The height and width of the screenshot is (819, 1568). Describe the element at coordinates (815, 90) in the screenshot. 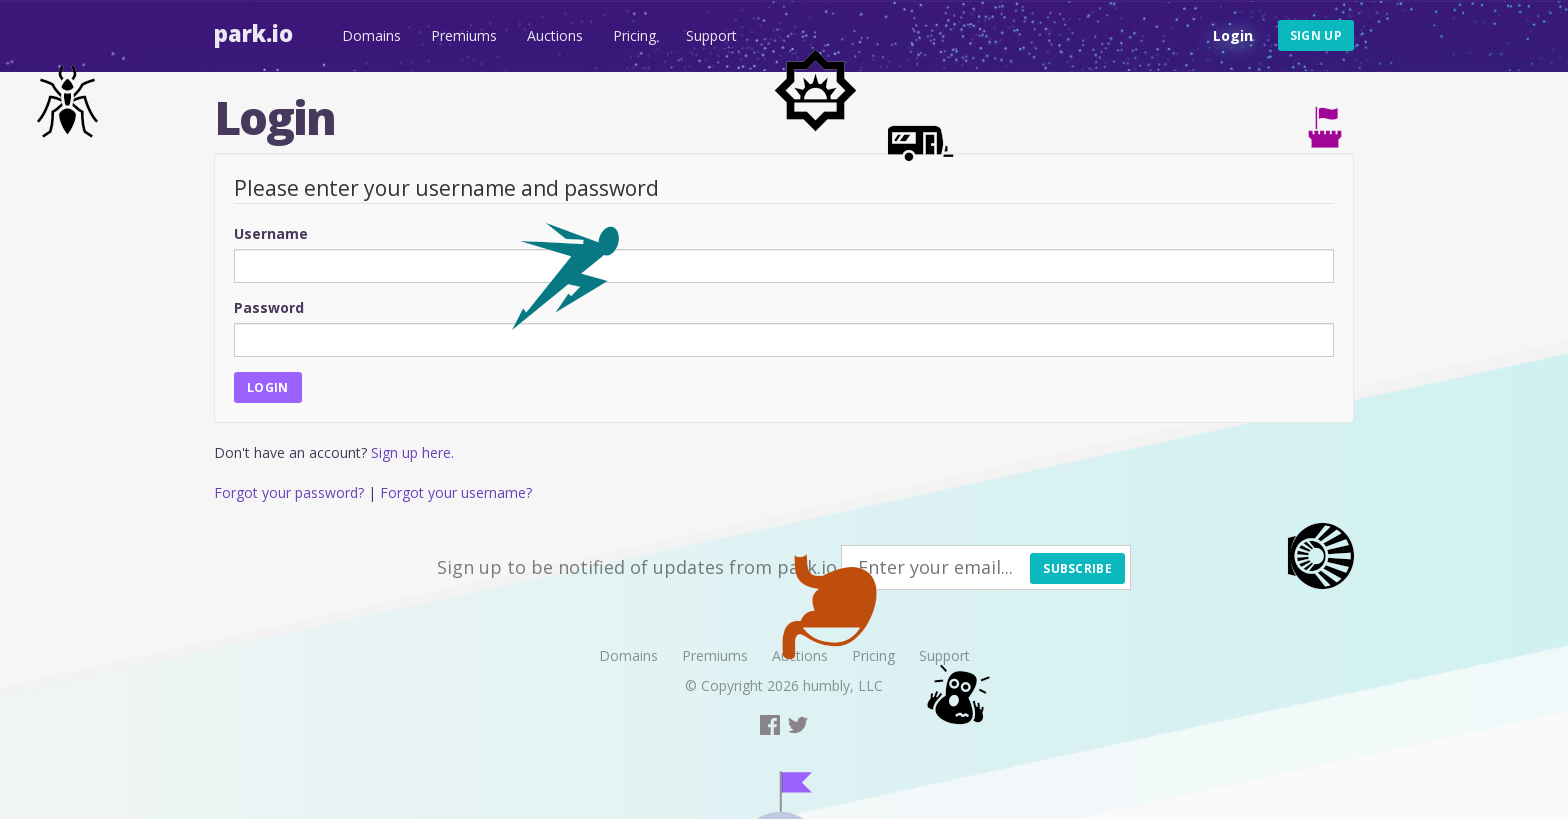

I see `decorative badge or achievement icon` at that location.